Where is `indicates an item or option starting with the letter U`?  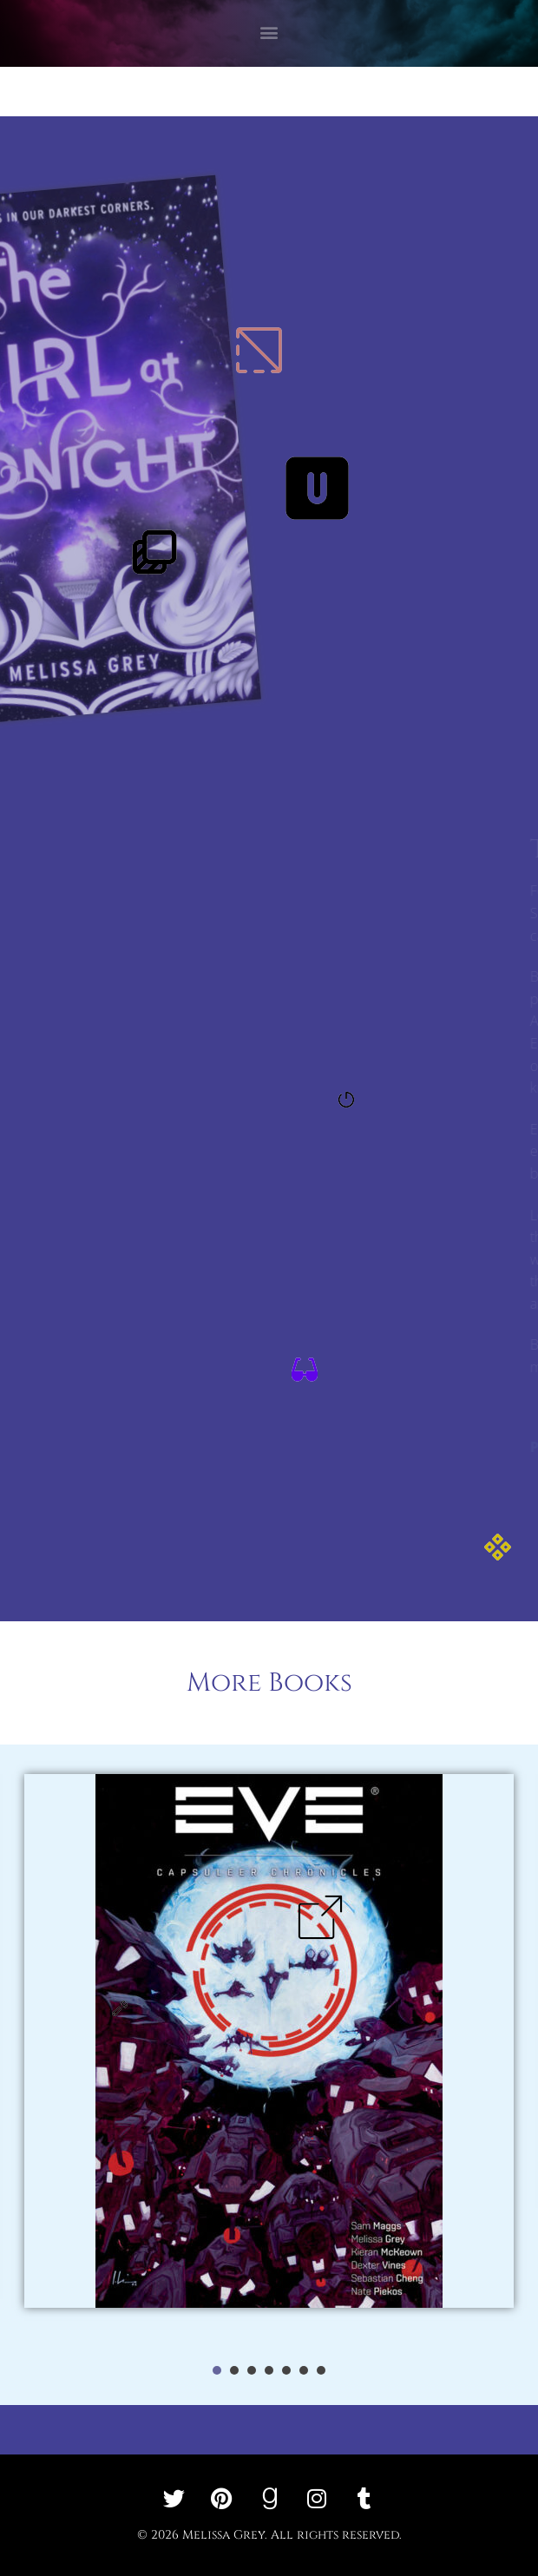
indicates an item or option starting with the letter U is located at coordinates (317, 488).